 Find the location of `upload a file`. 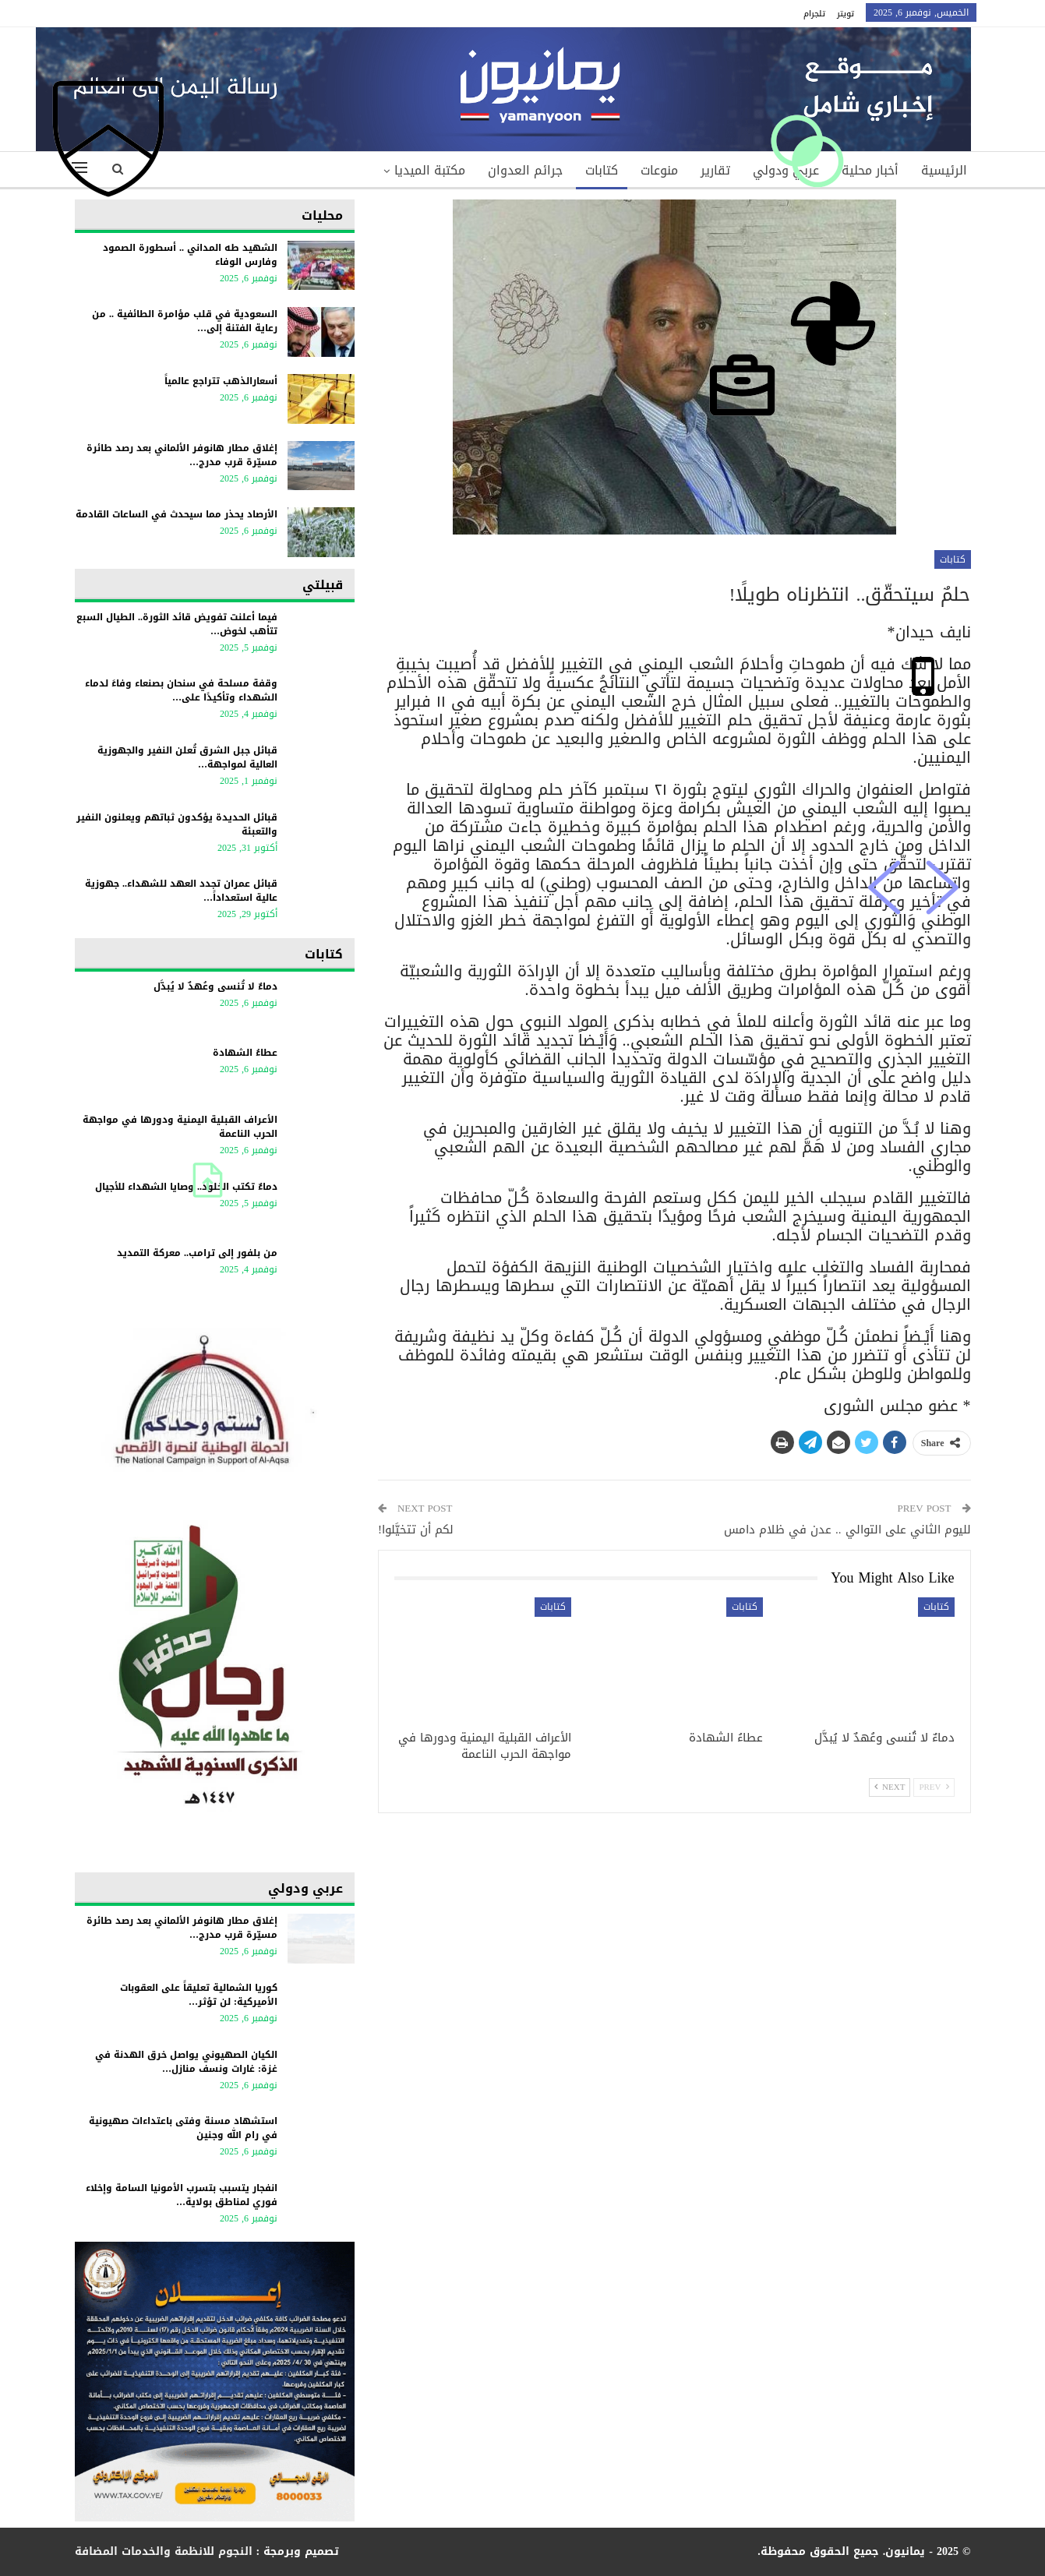

upload a file is located at coordinates (207, 1180).